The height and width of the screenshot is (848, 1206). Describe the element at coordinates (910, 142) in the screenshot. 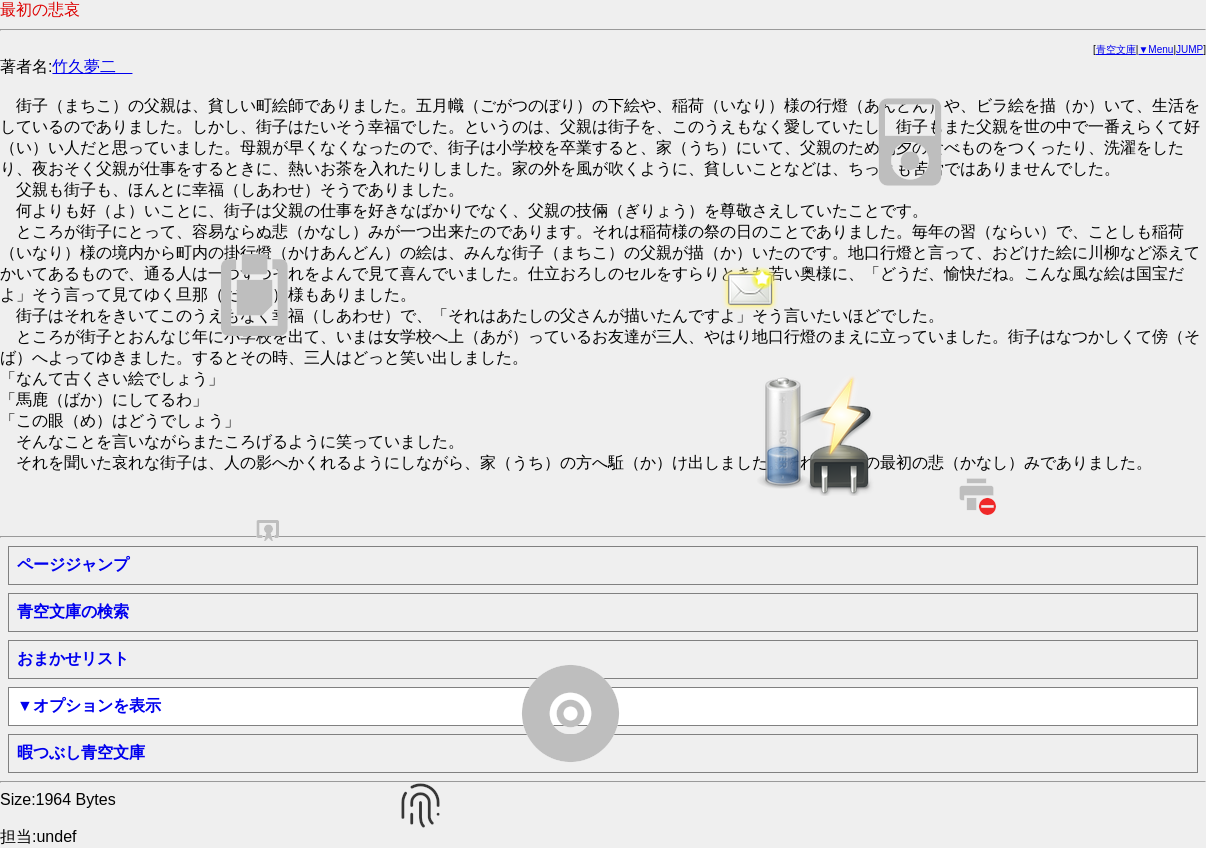

I see `access media player device` at that location.